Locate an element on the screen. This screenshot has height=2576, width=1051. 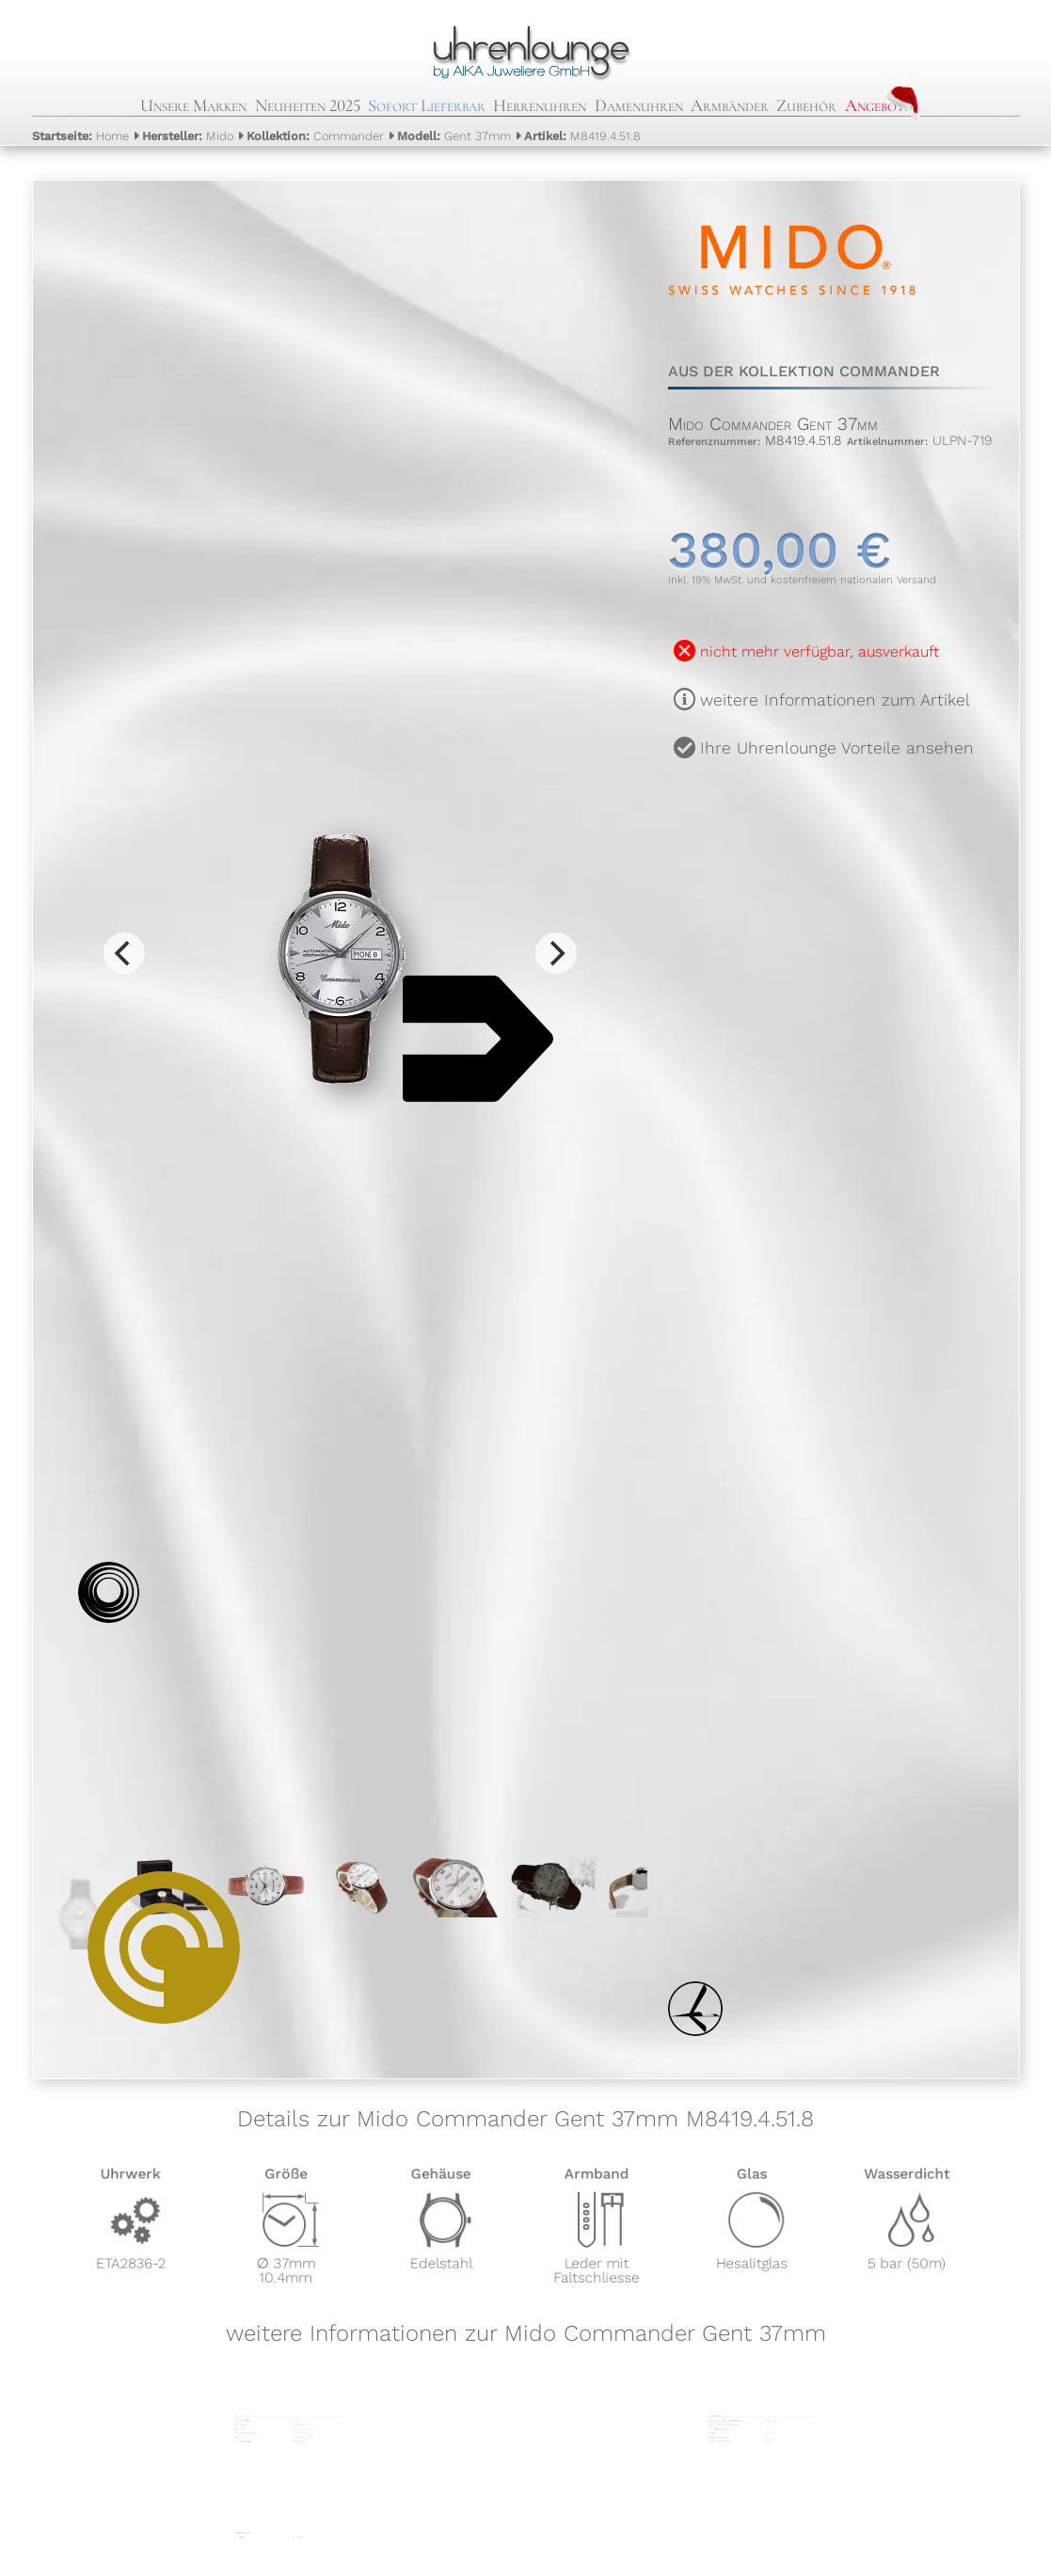
open the V2EX community forum is located at coordinates (478, 1039).